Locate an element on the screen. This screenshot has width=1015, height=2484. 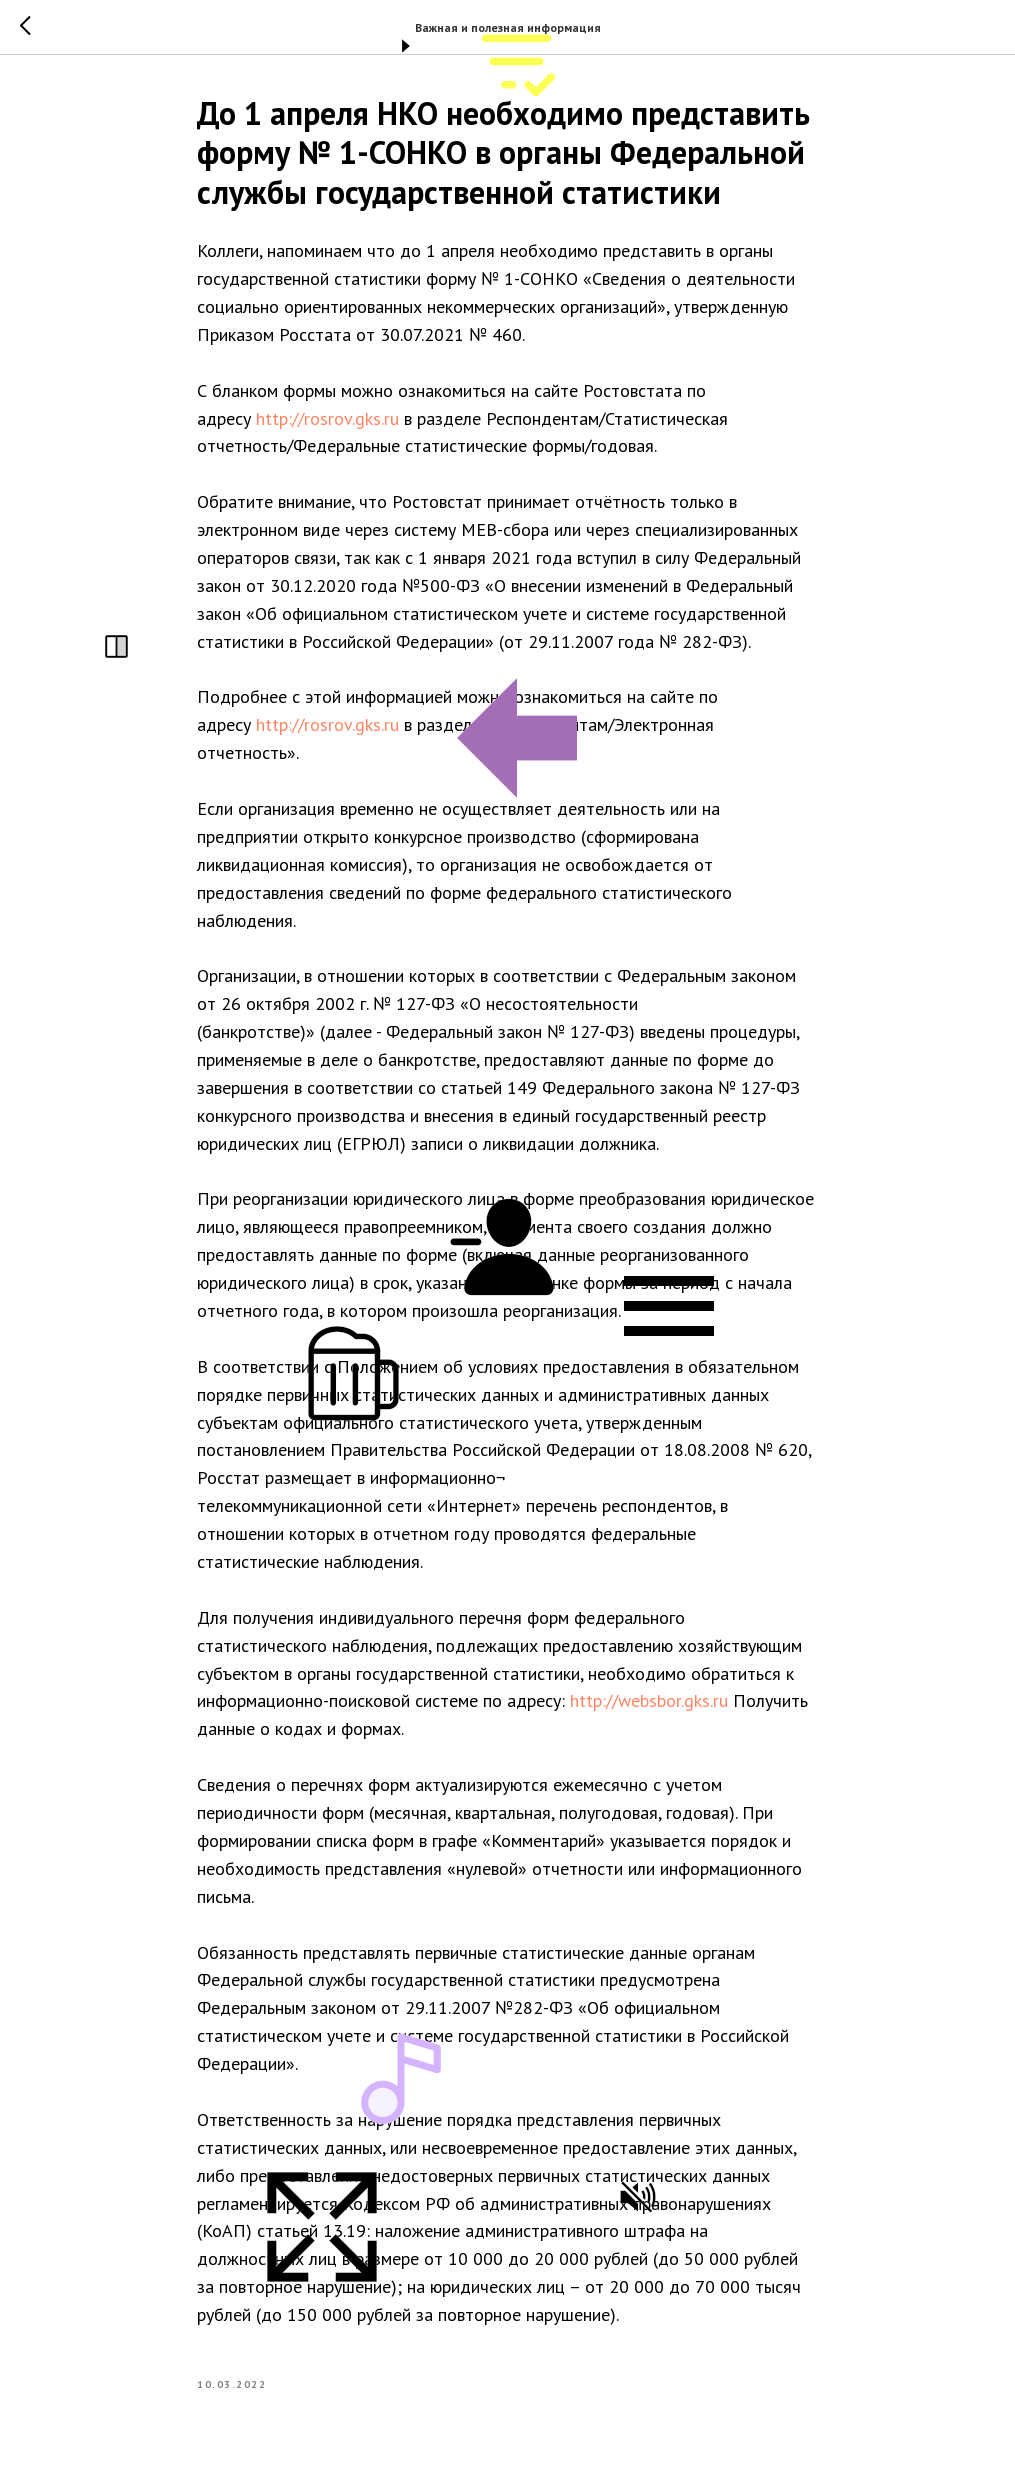
play media or start playback is located at coordinates (406, 46).